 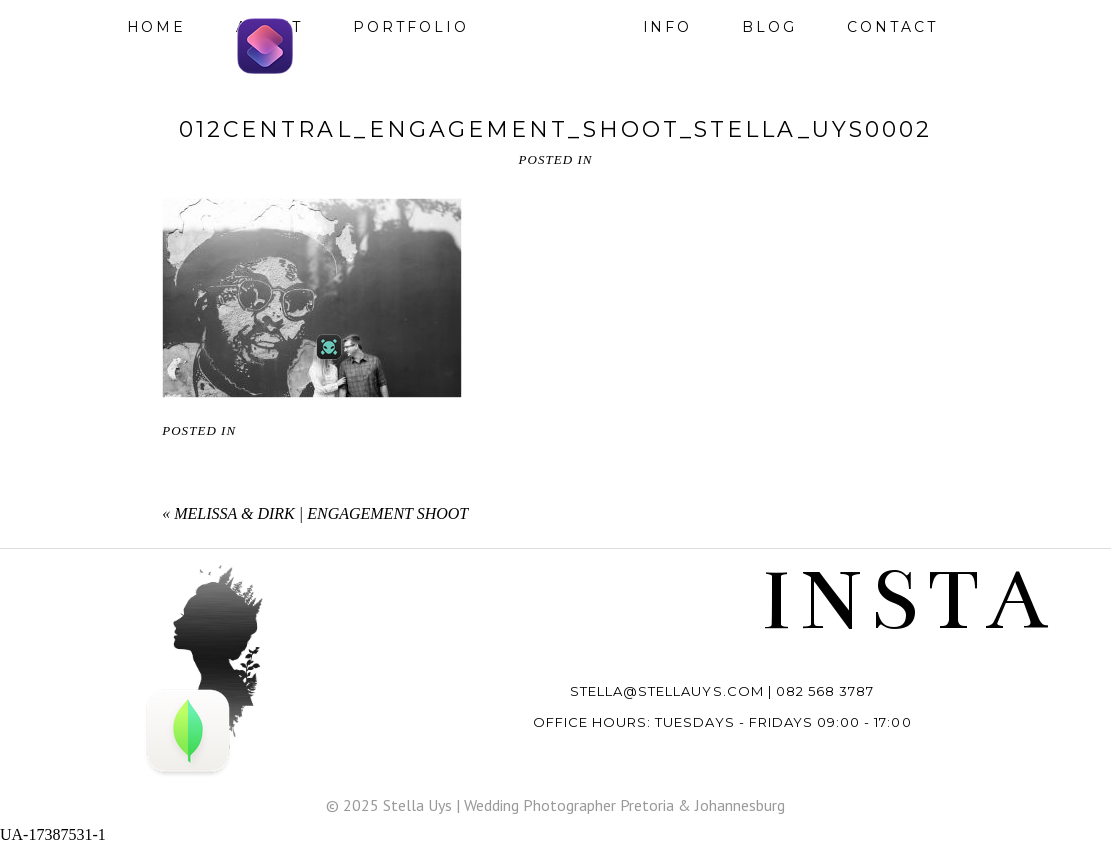 What do you see at coordinates (188, 731) in the screenshot?
I see `open mongodb compass database management app` at bounding box center [188, 731].